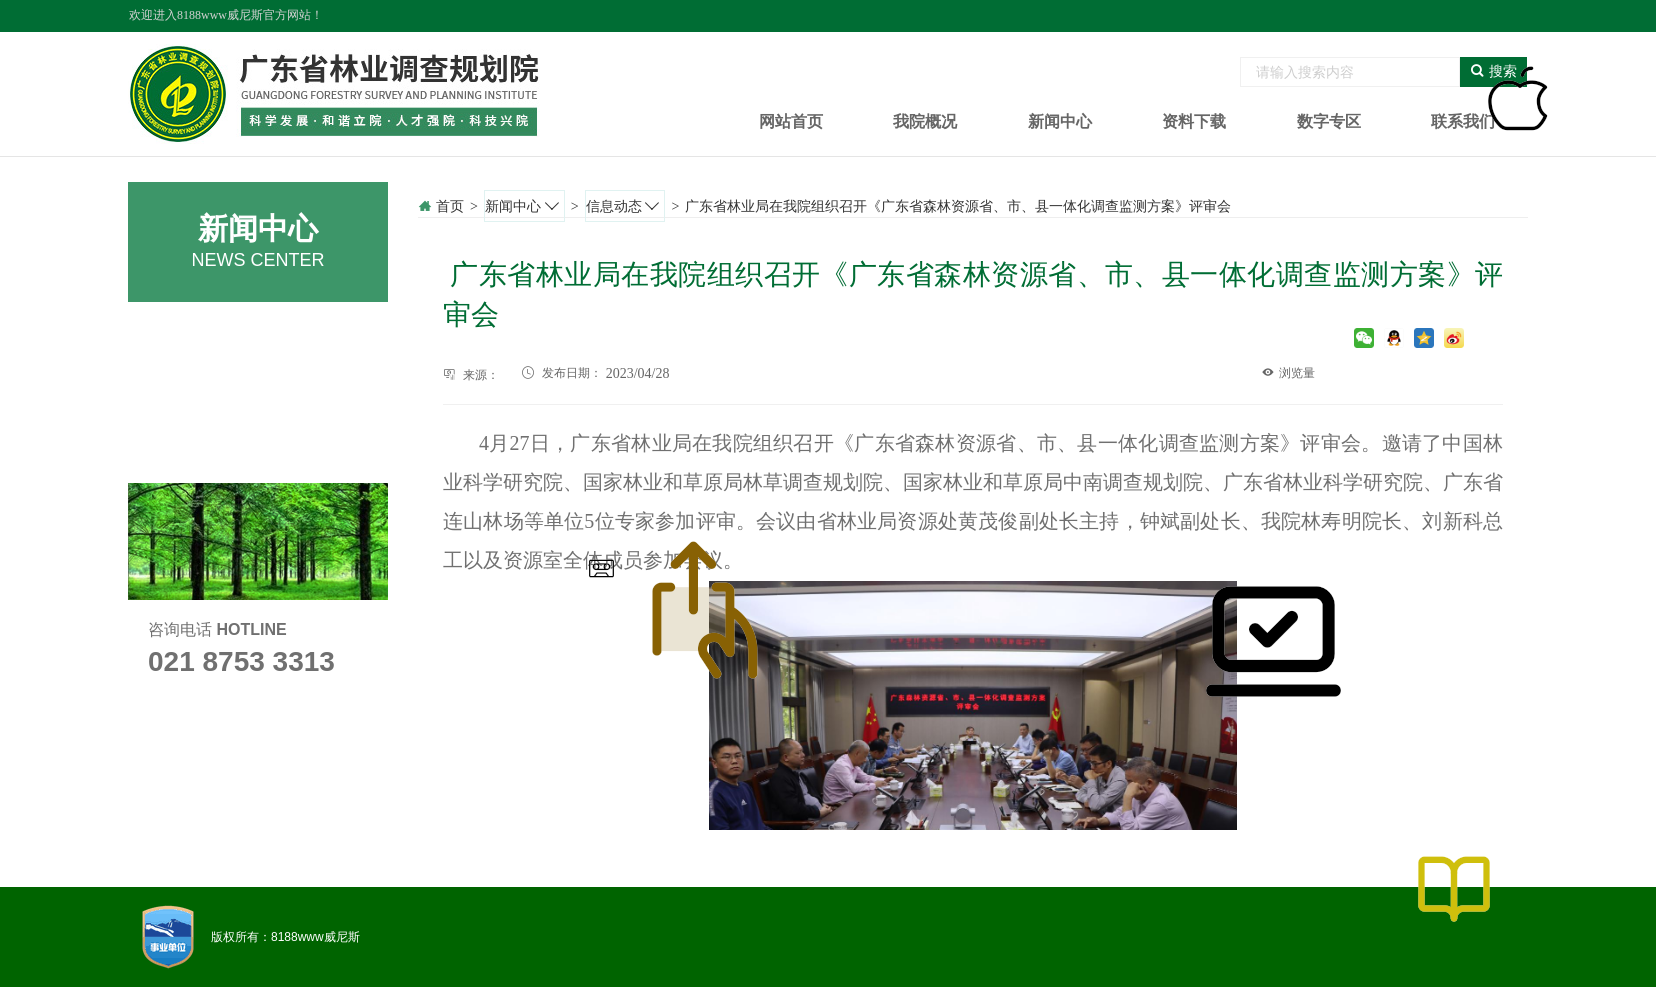  Describe the element at coordinates (1520, 103) in the screenshot. I see `apple company logo or branding` at that location.